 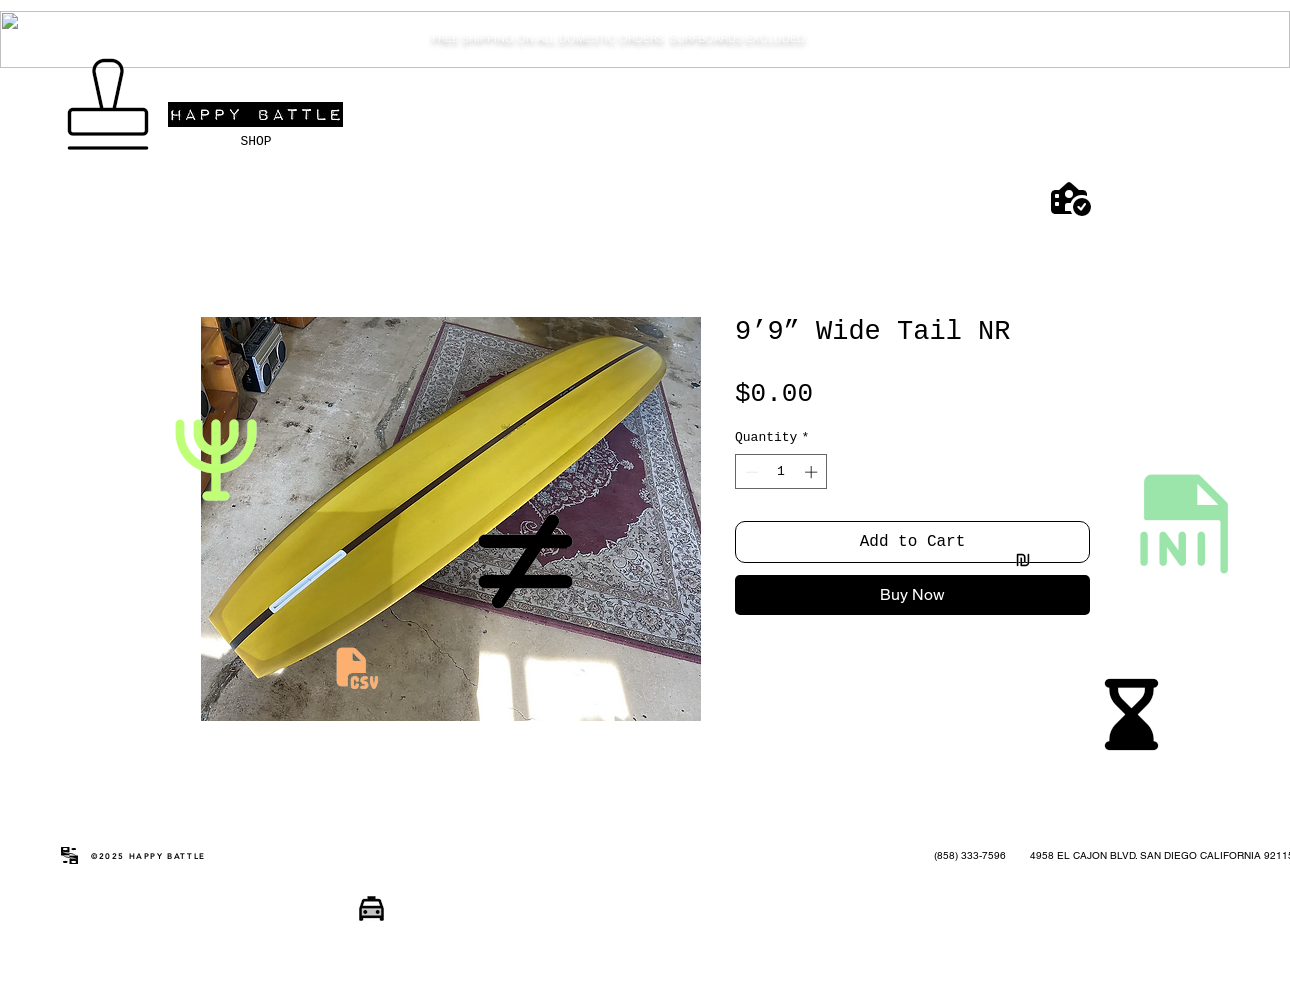 I want to click on apply a stamp or seal to a document, so click(x=108, y=106).